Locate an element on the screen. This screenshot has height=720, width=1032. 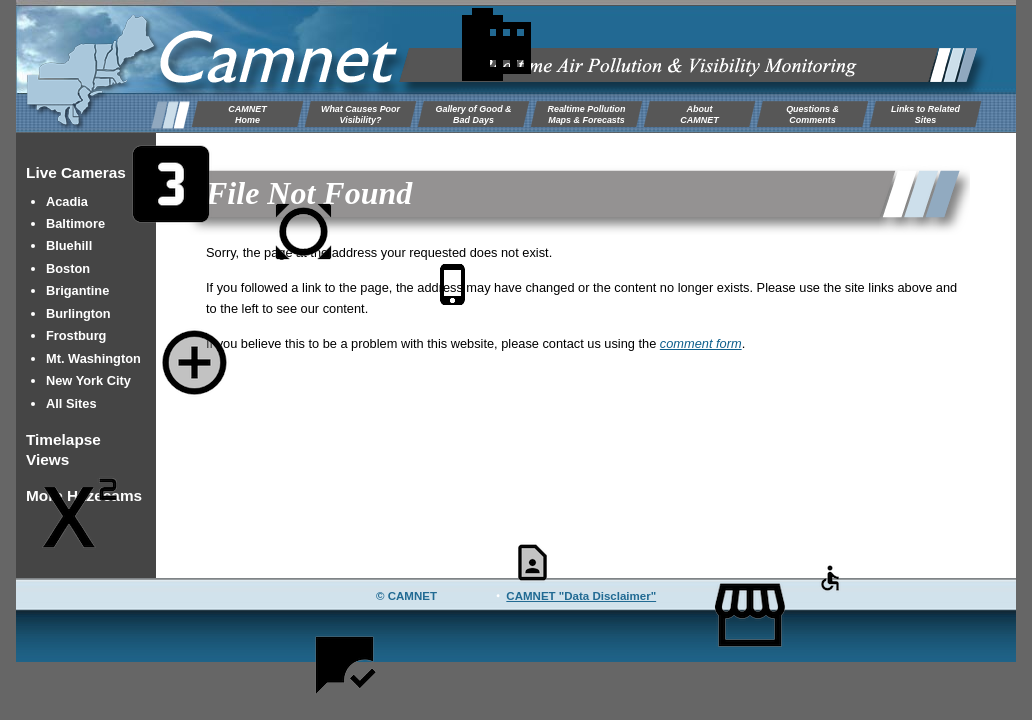
browse or access the marketplace is located at coordinates (750, 615).